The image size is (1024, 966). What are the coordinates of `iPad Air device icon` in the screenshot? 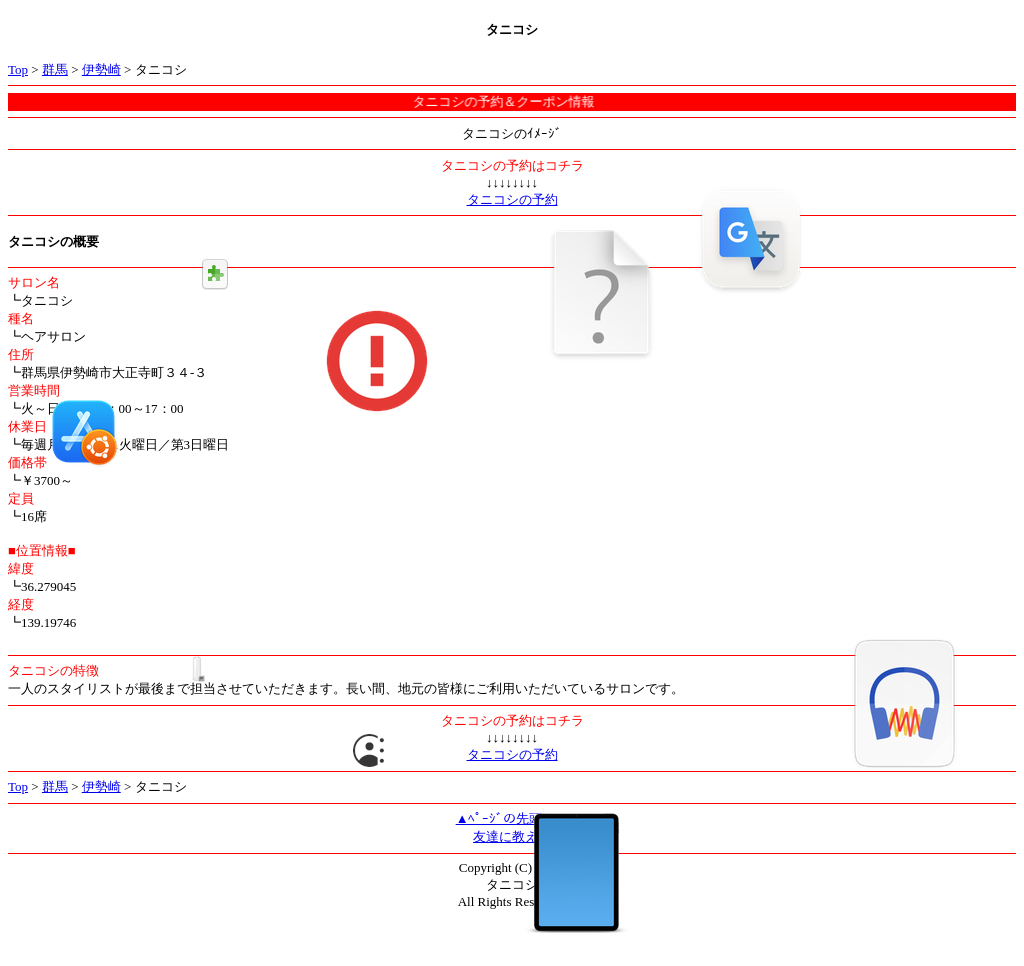 It's located at (576, 873).